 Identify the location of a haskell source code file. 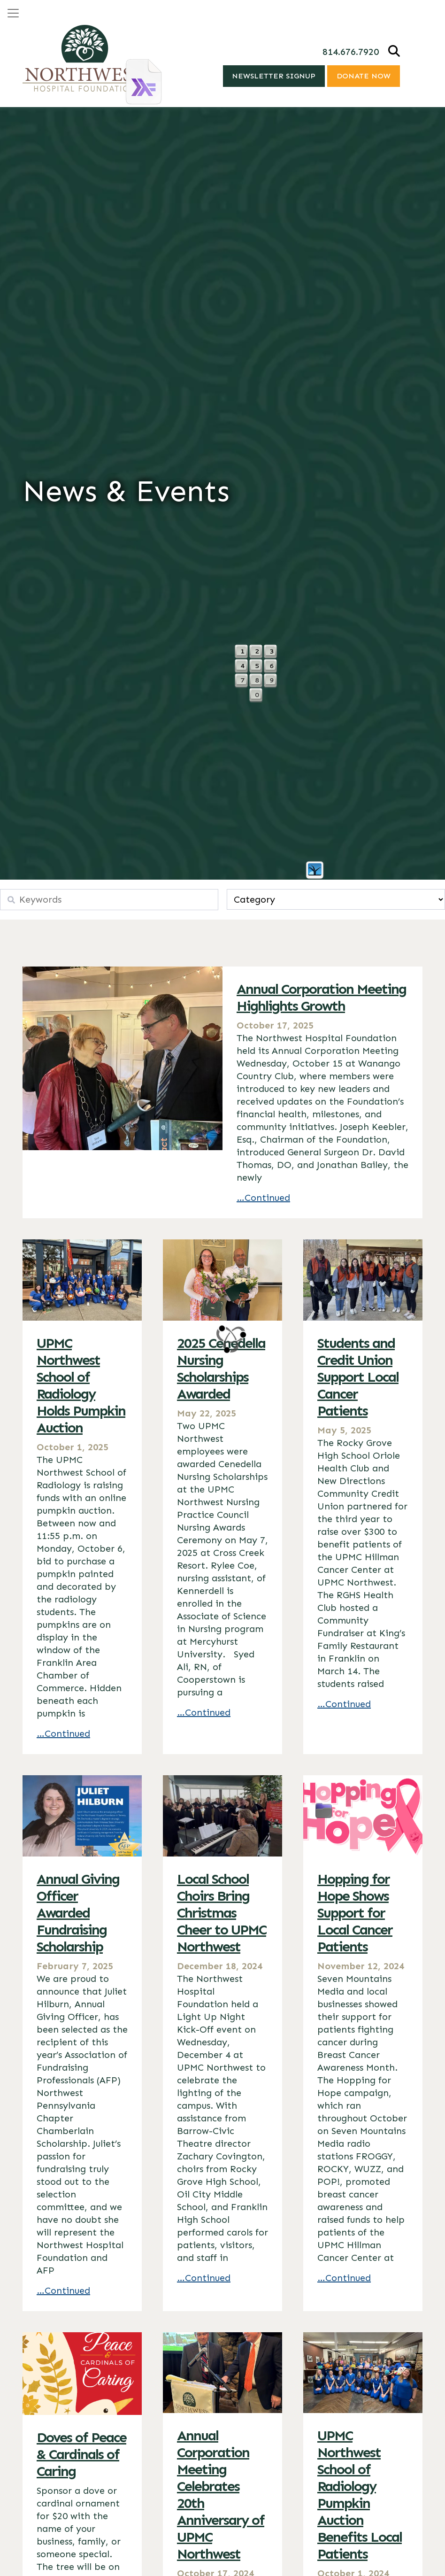
(144, 82).